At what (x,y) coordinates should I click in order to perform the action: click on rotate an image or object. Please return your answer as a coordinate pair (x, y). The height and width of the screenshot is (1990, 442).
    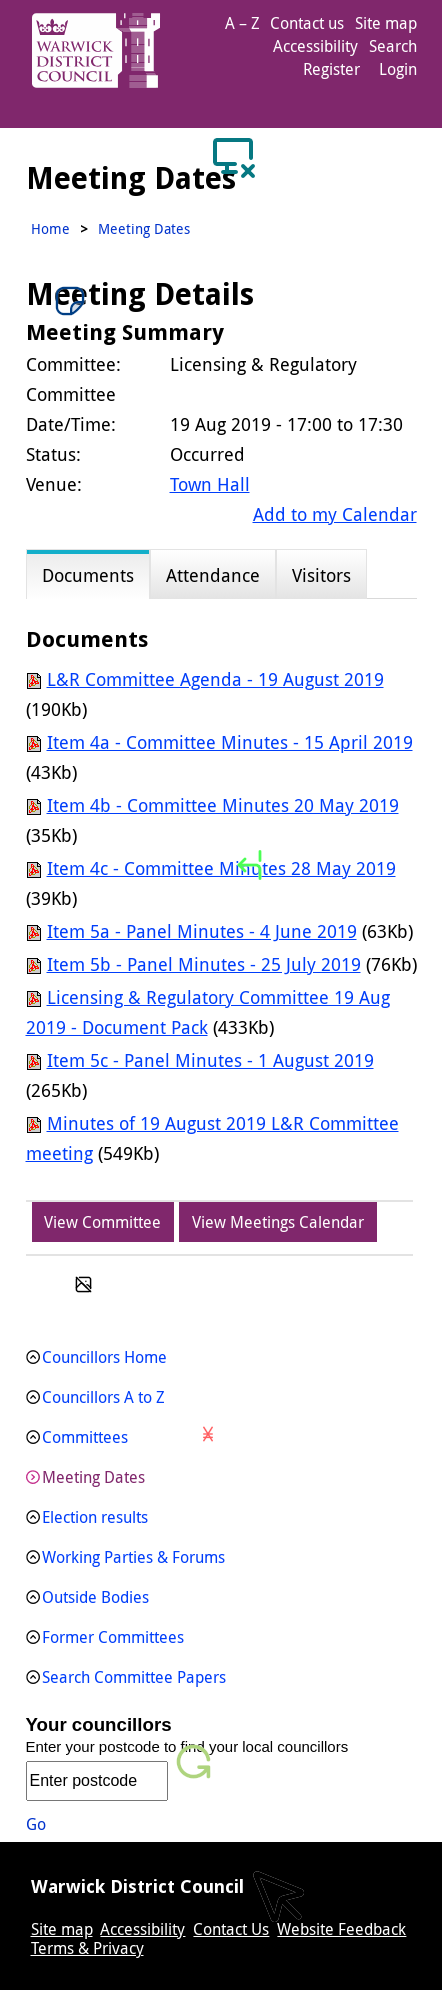
    Looking at the image, I should click on (193, 1761).